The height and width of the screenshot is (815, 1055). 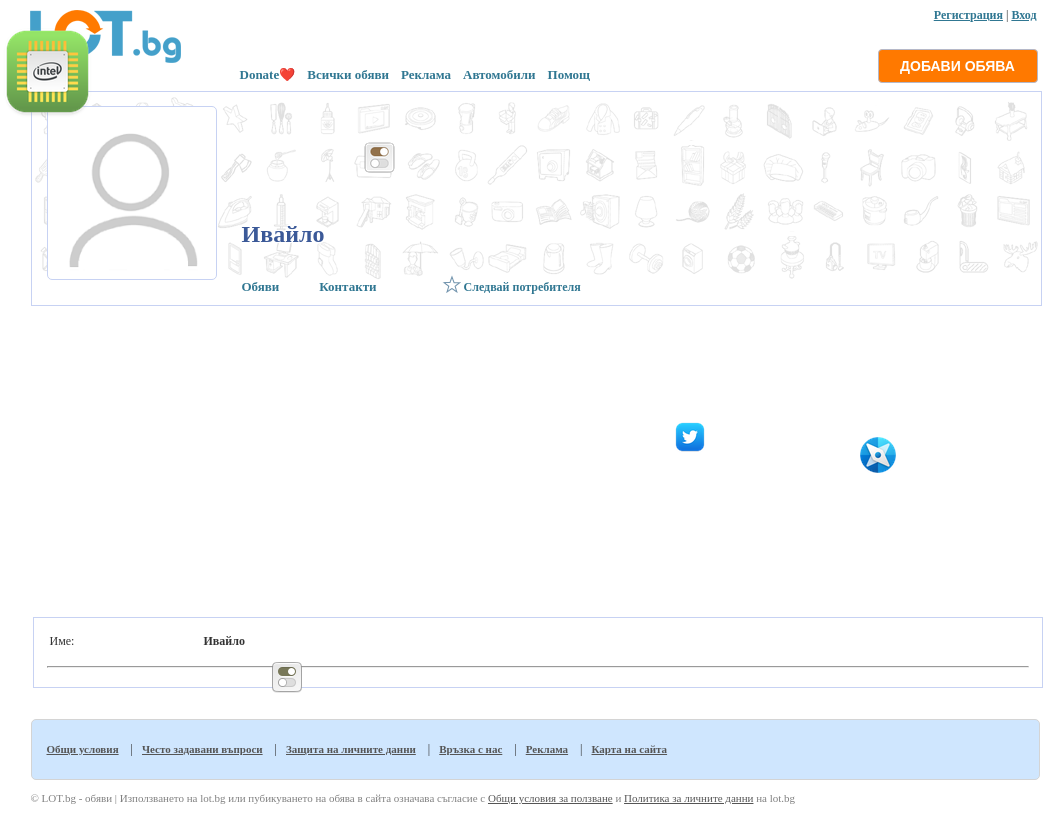 I want to click on access Intel processor settings, so click(x=47, y=71).